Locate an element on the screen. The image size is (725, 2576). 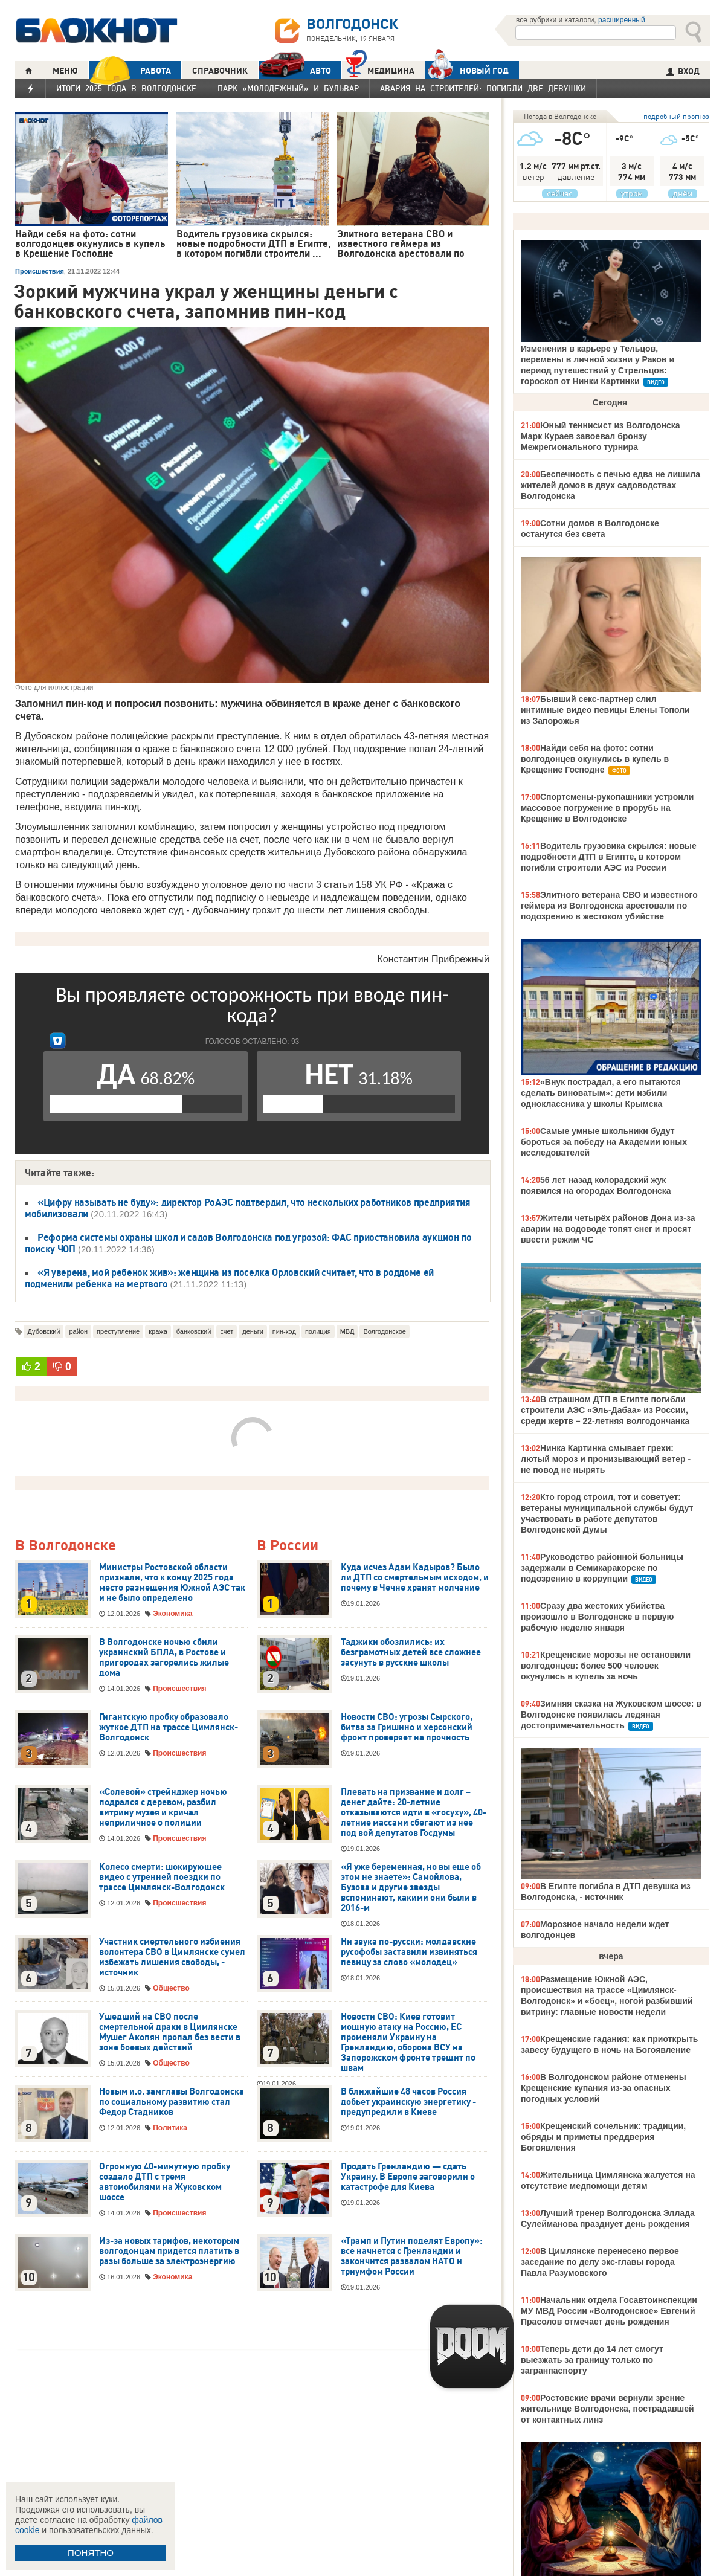
open enpass password manager is located at coordinates (57, 1040).